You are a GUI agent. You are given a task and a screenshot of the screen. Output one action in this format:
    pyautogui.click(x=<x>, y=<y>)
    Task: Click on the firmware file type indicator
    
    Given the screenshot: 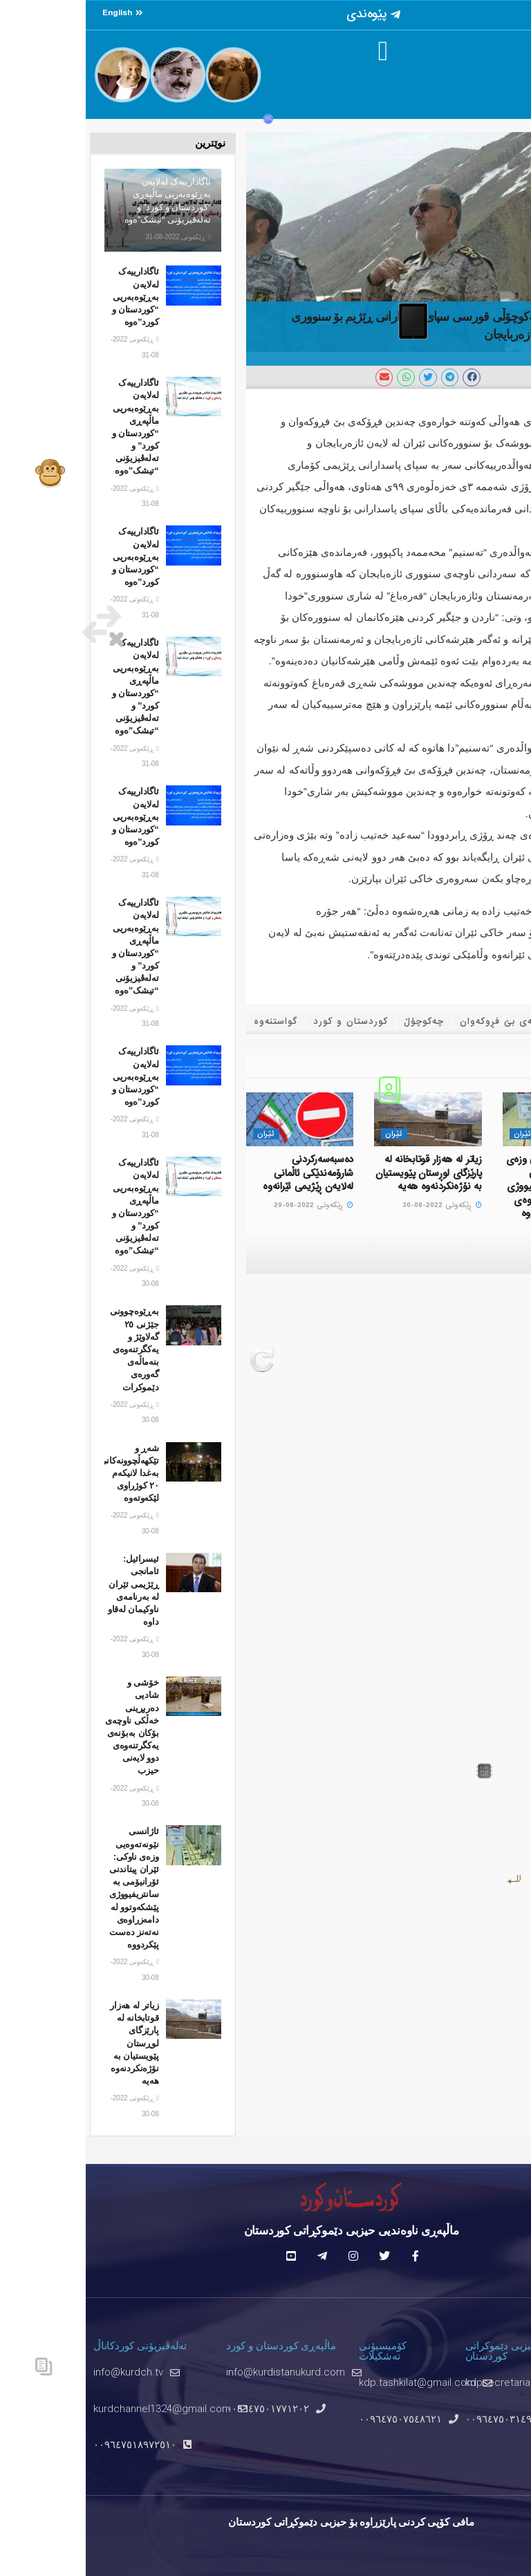 What is the action you would take?
    pyautogui.click(x=484, y=1771)
    